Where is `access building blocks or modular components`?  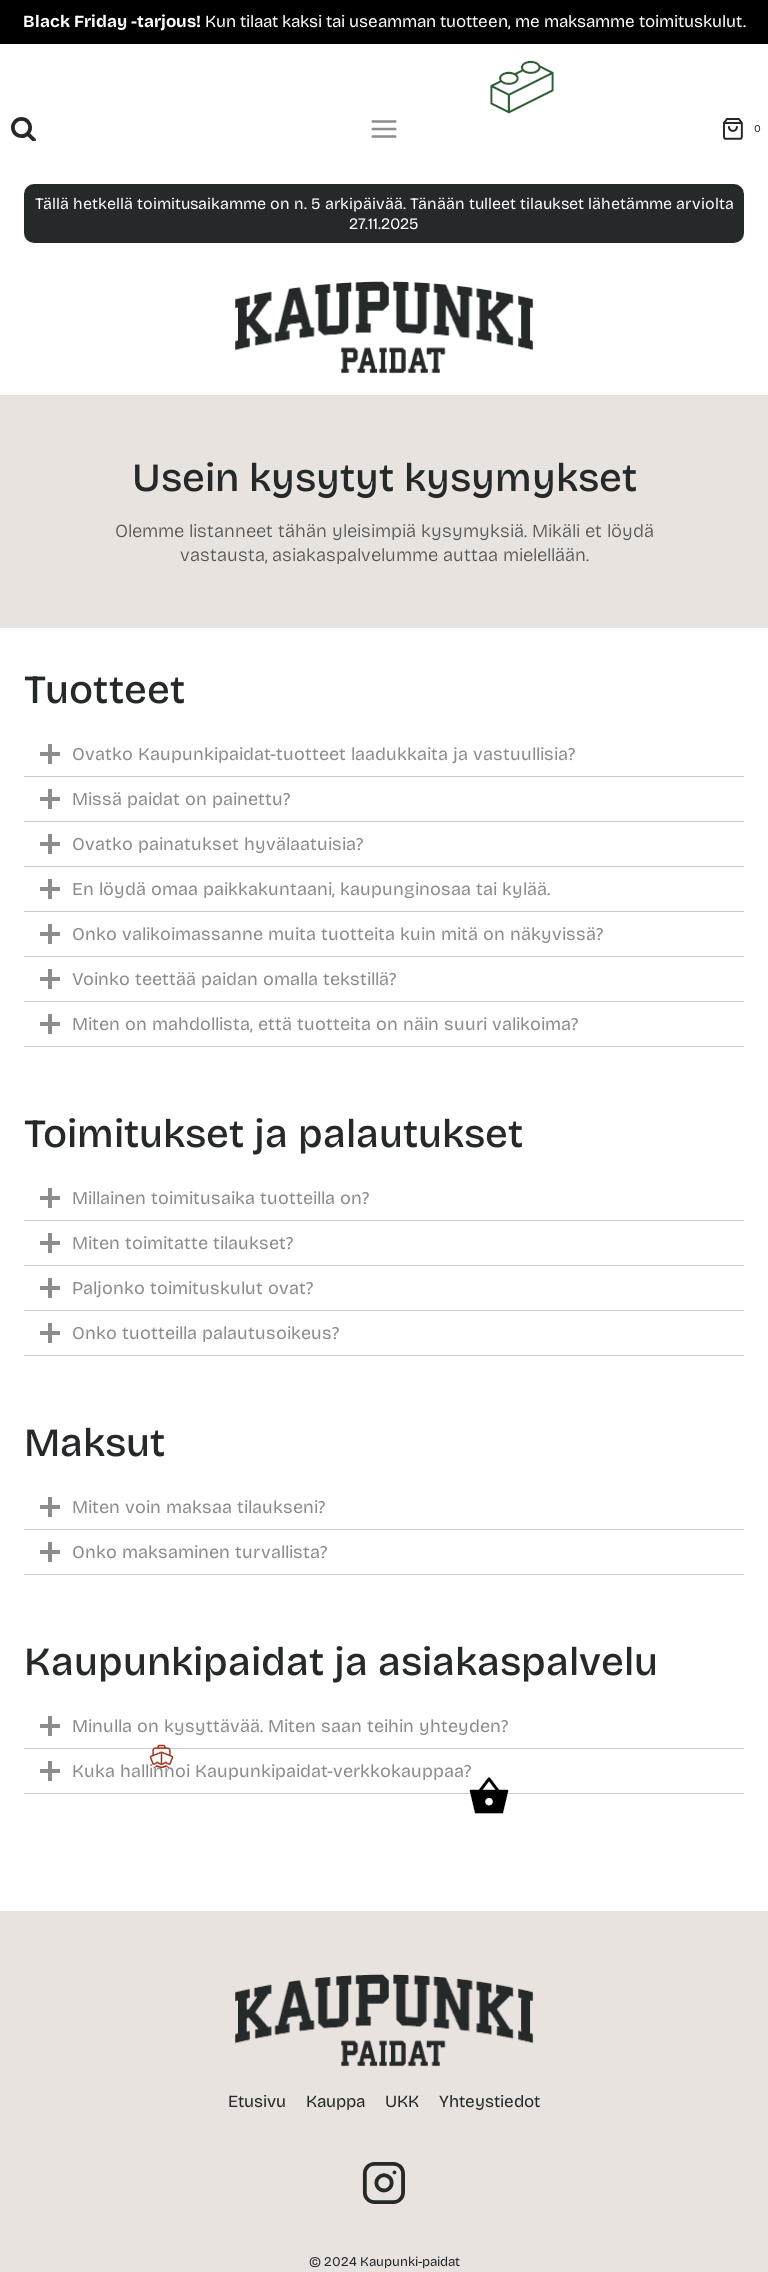 access building blocks or modular components is located at coordinates (522, 86).